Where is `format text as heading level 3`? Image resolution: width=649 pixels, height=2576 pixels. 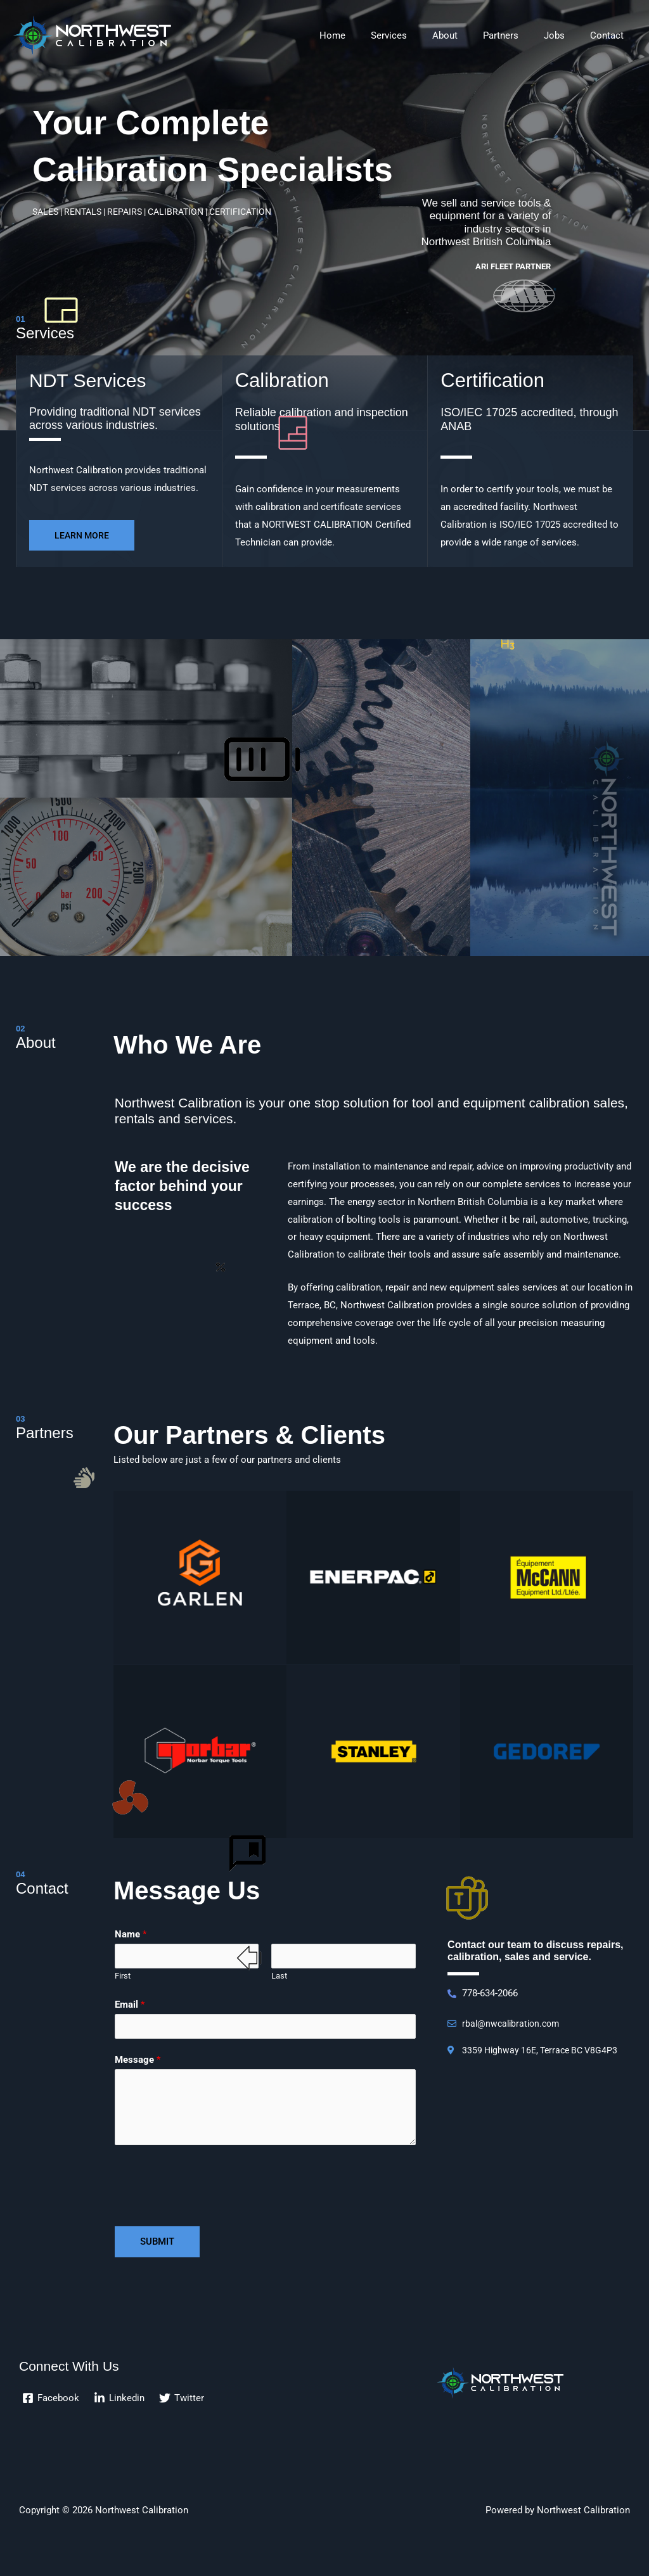 format text as heading level 3 is located at coordinates (507, 644).